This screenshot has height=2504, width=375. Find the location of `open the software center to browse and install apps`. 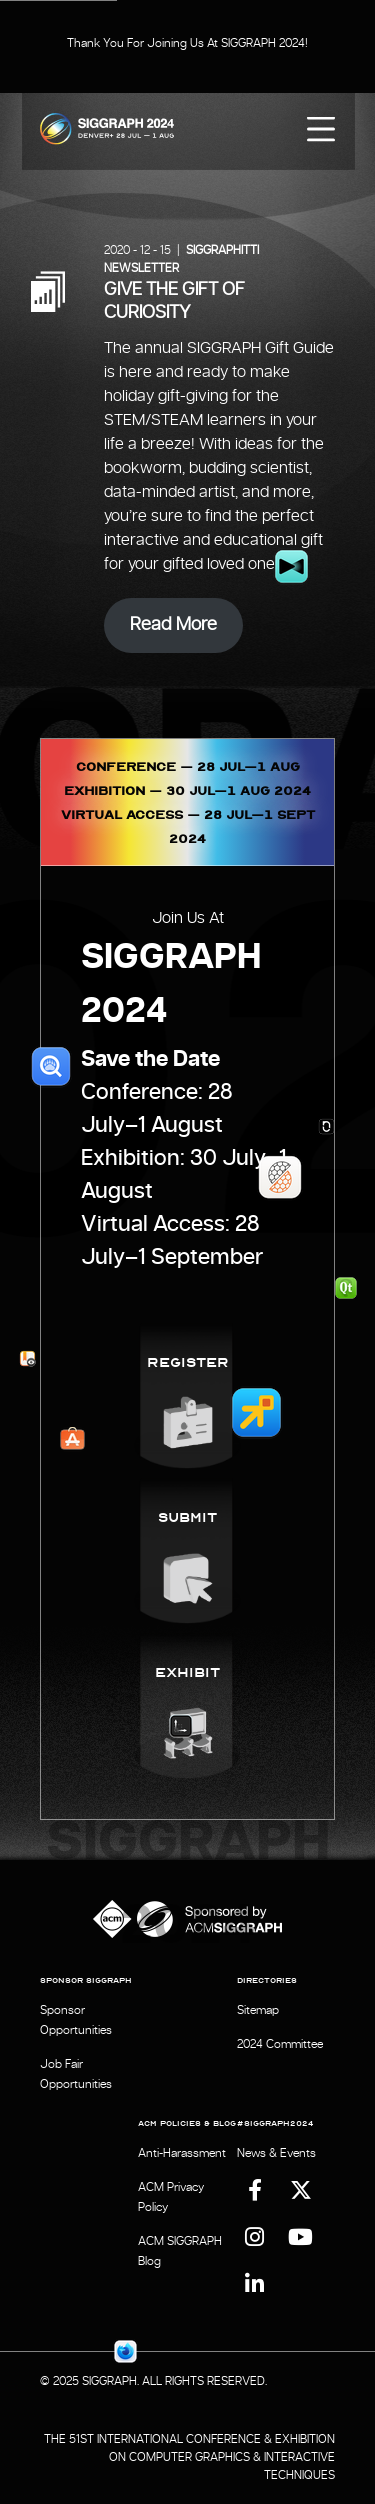

open the software center to browse and install apps is located at coordinates (72, 1439).